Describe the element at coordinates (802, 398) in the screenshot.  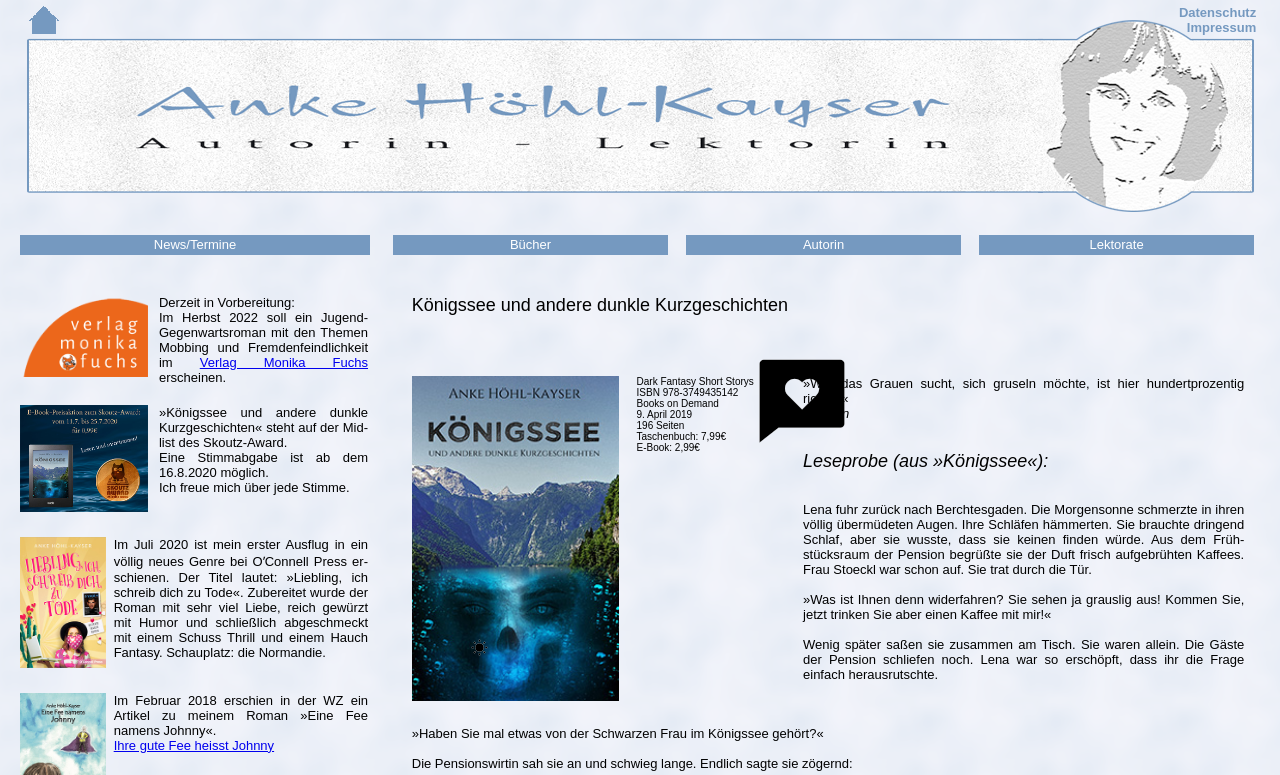
I see `view liked or favorited messages` at that location.